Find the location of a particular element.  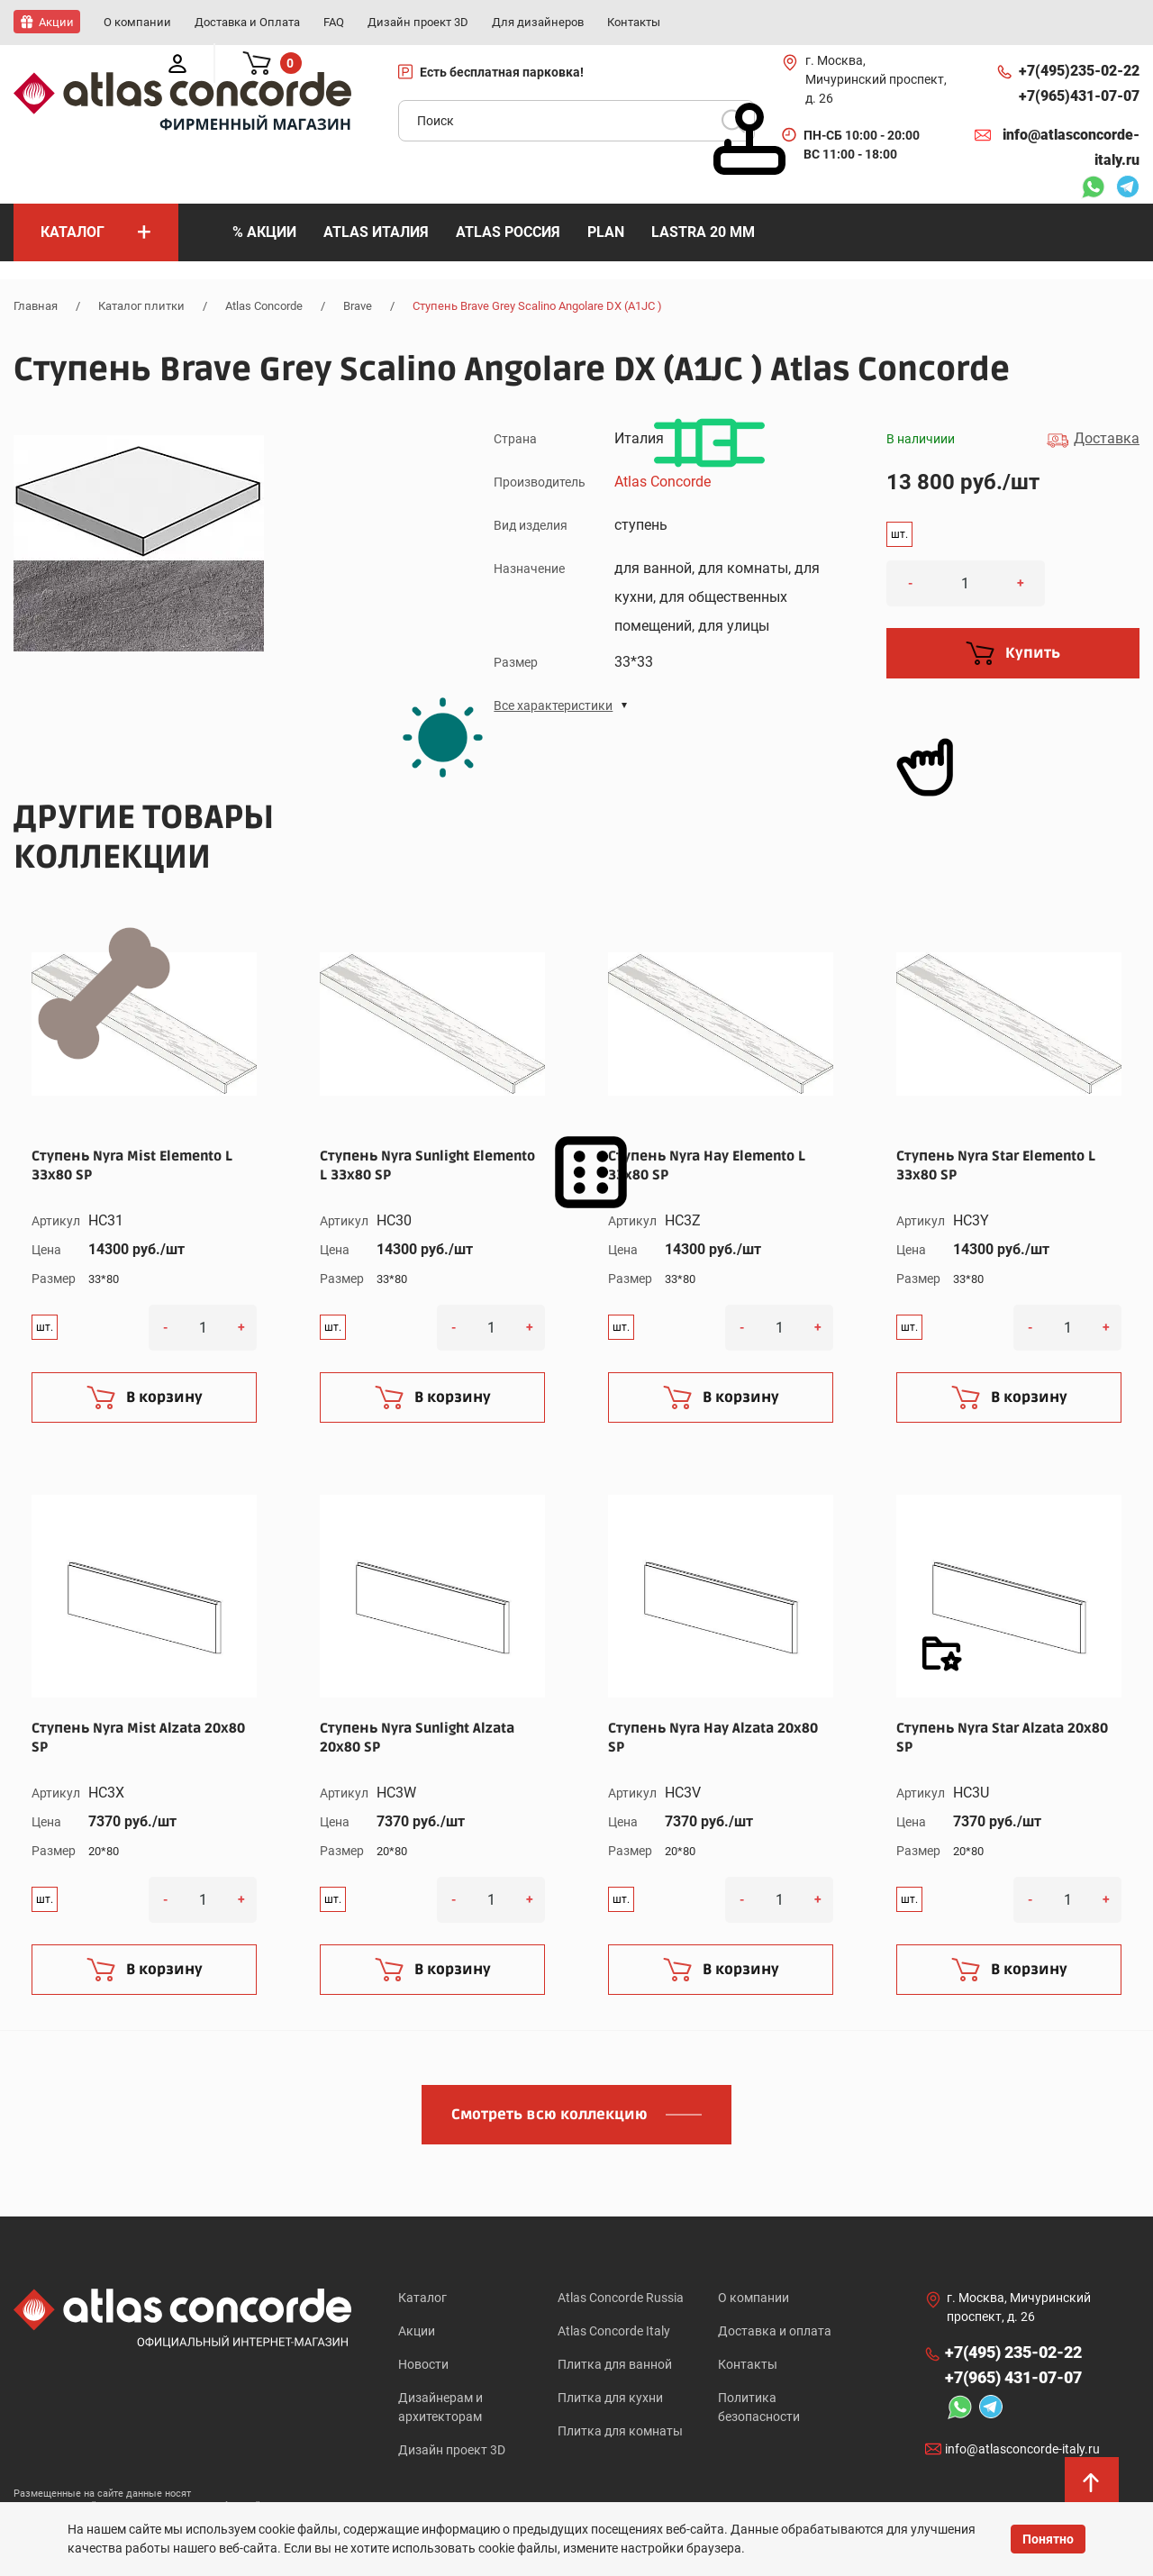

access pet-related features or settings is located at coordinates (104, 993).